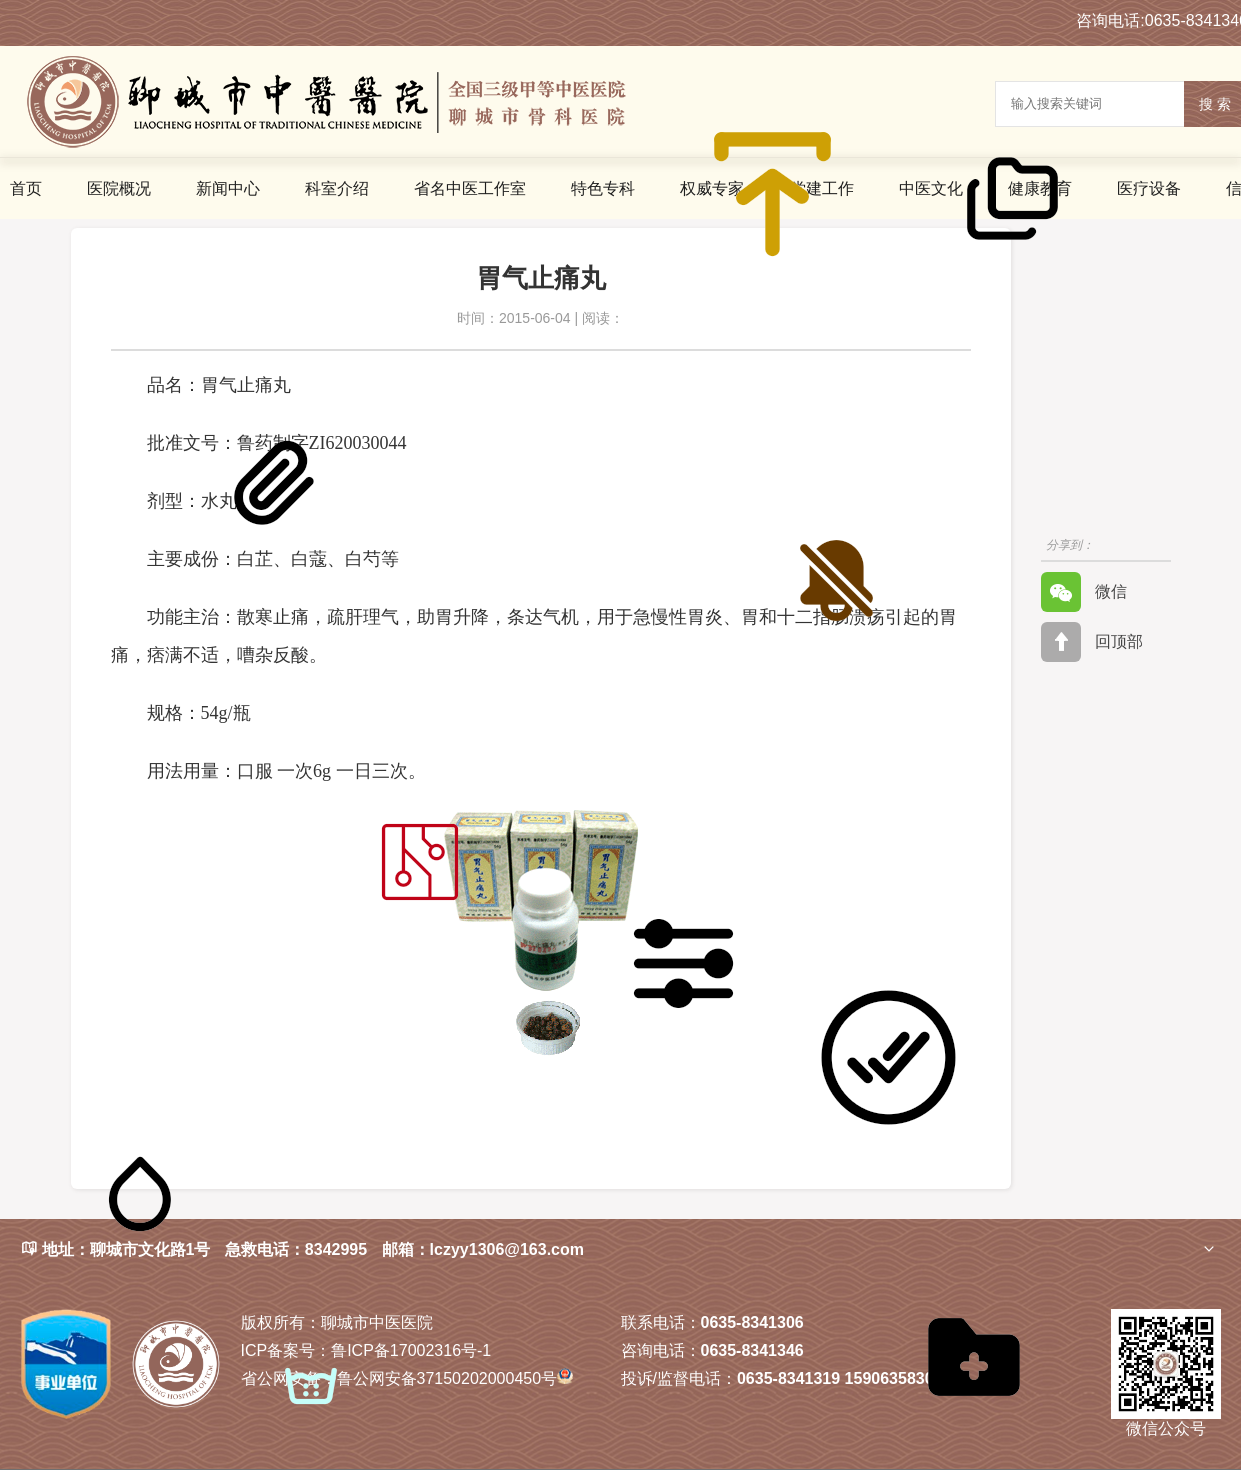 Image resolution: width=1241 pixels, height=1470 pixels. I want to click on mute notifications, so click(836, 580).